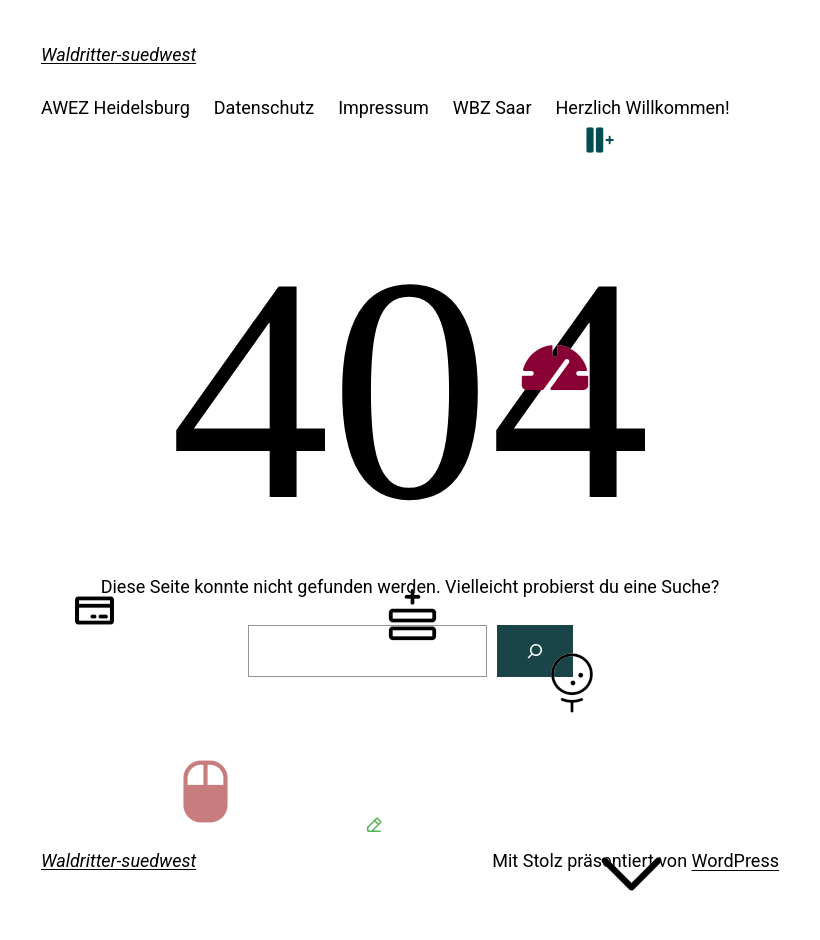  I want to click on edit text or content, so click(374, 825).